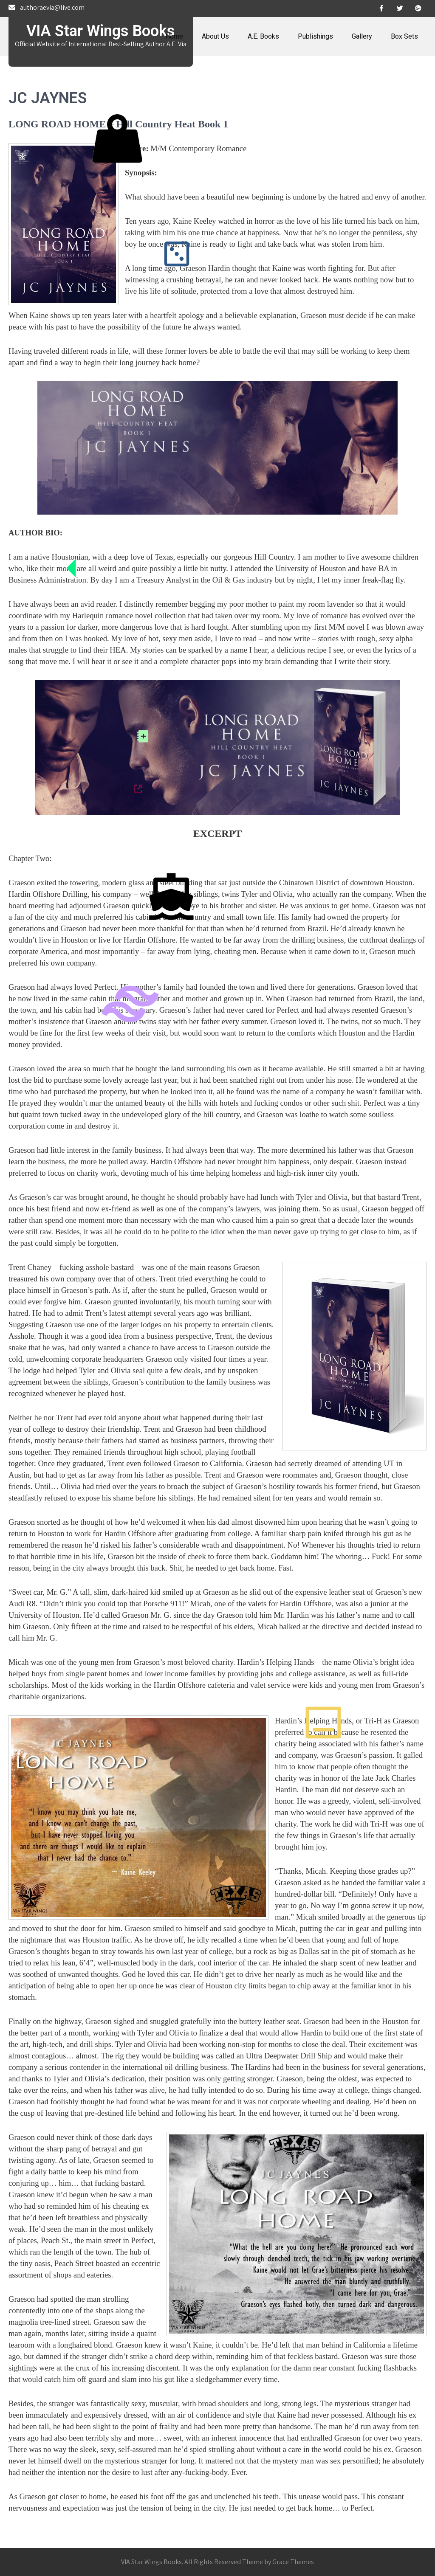 The height and width of the screenshot is (2576, 435). What do you see at coordinates (171, 898) in the screenshot?
I see `view shipping or delivery status` at bounding box center [171, 898].